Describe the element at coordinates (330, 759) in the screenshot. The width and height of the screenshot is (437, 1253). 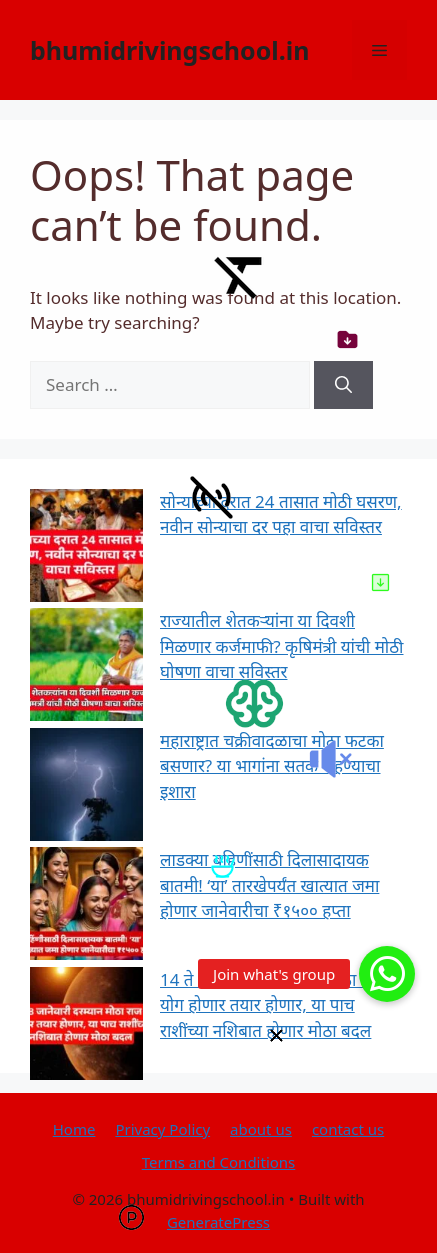
I see `mute audio` at that location.